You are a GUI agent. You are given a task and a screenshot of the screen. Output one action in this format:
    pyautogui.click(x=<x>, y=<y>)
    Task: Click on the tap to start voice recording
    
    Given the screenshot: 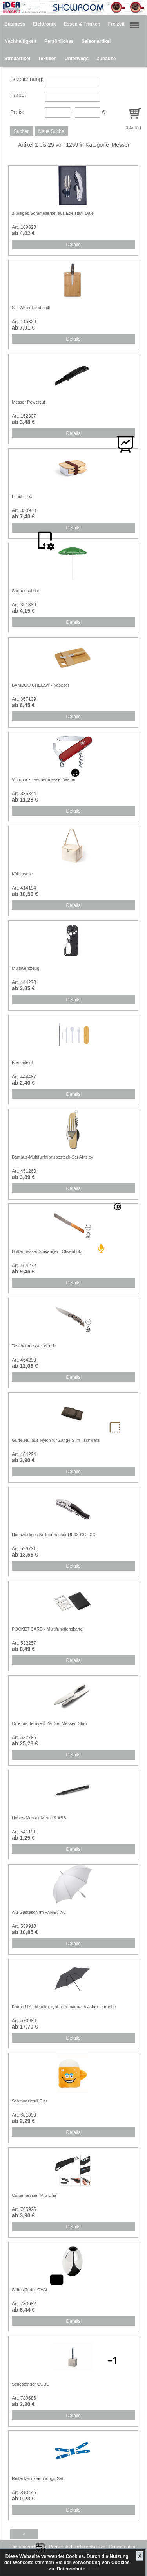 What is the action you would take?
    pyautogui.click(x=101, y=1249)
    